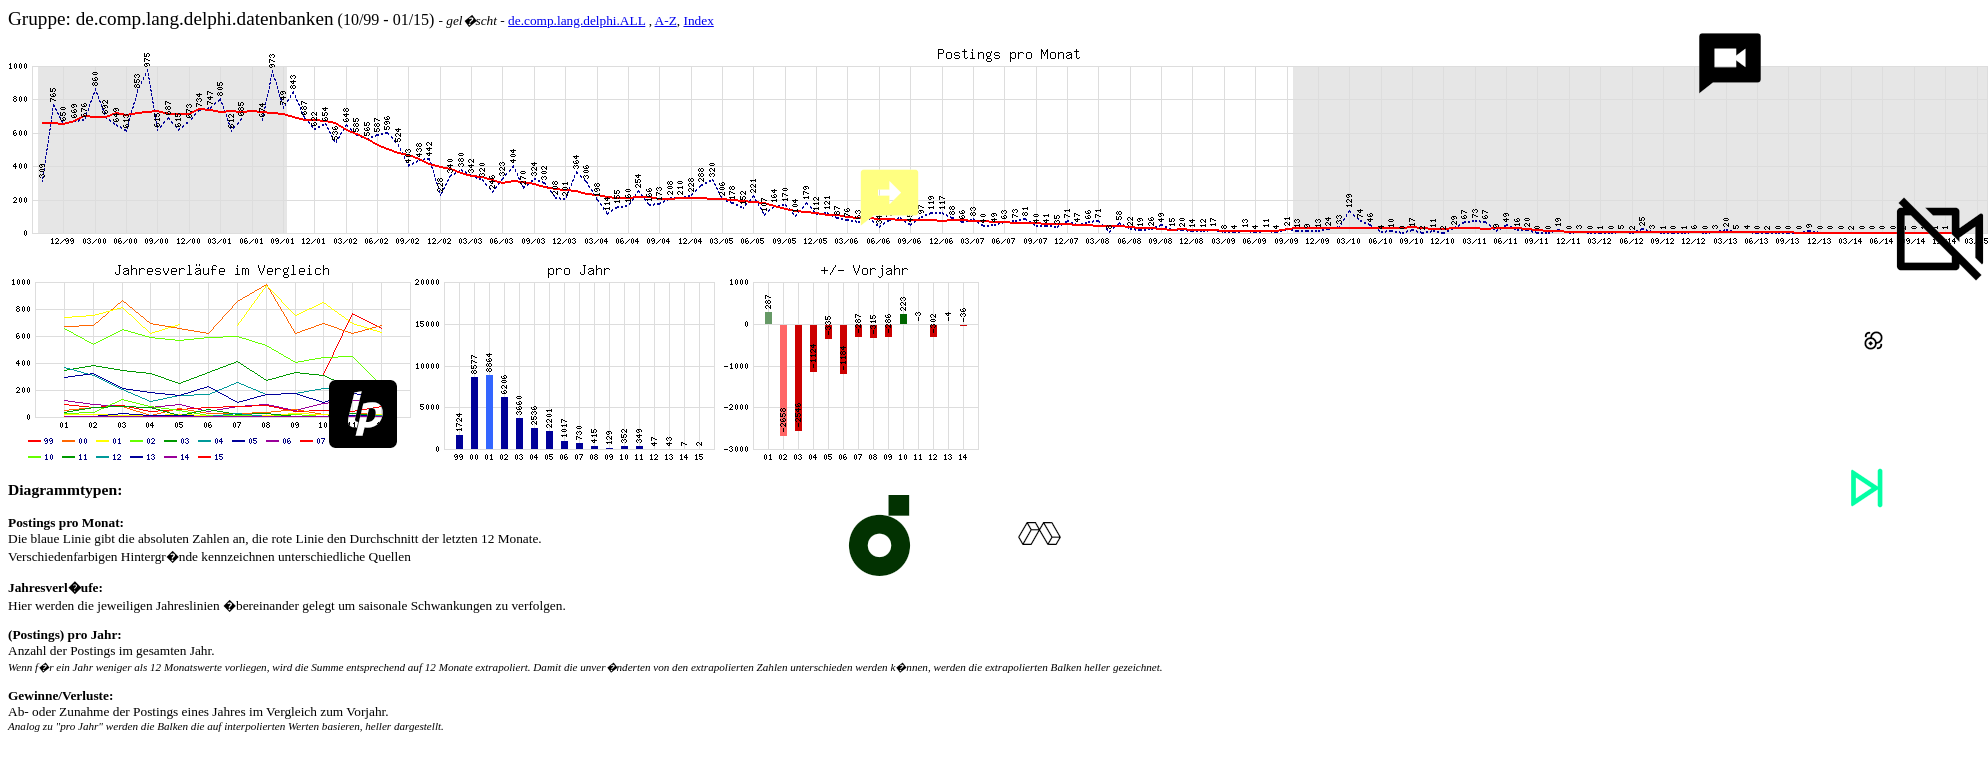 This screenshot has height=760, width=1988. Describe the element at coordinates (879, 535) in the screenshot. I see `open depositphotos stock image library` at that location.